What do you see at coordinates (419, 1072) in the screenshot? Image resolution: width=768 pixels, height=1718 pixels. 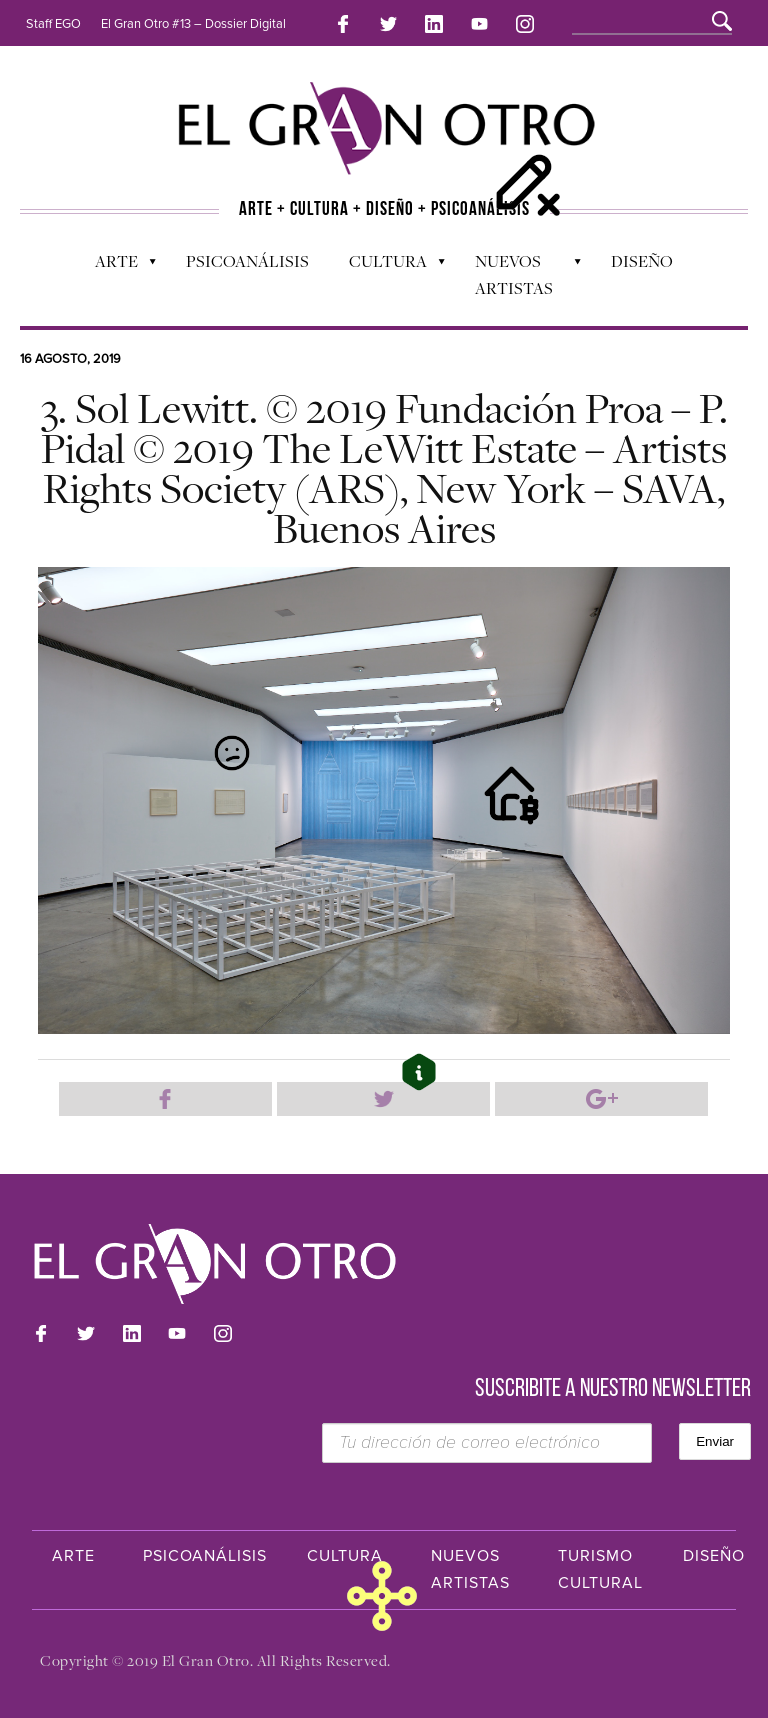 I see `view more information about this item` at bounding box center [419, 1072].